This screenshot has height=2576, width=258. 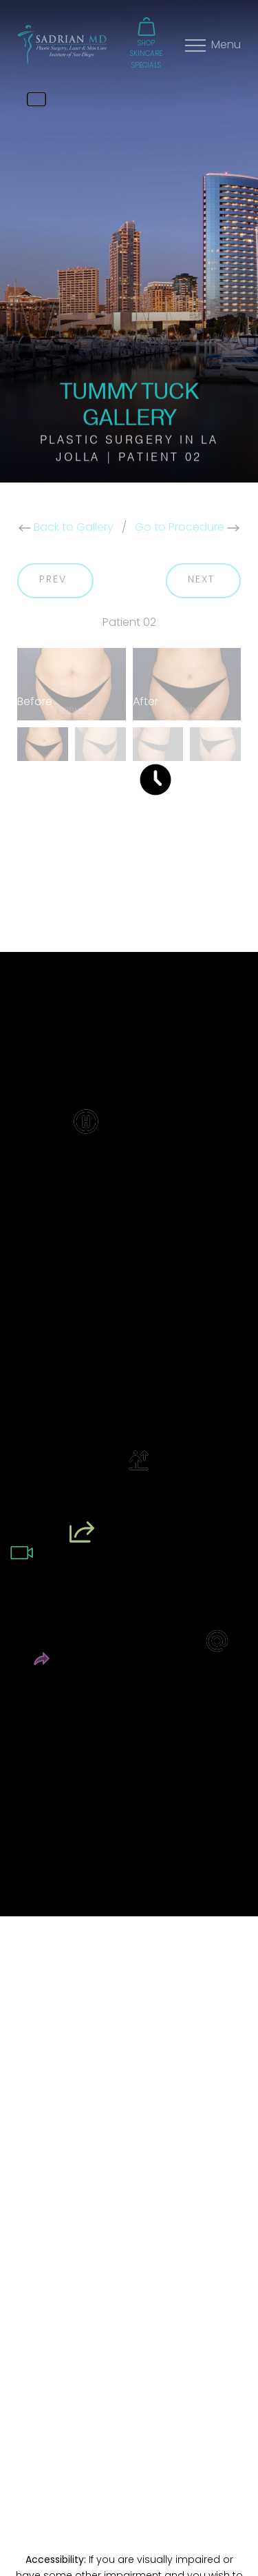 What do you see at coordinates (41, 1659) in the screenshot?
I see `share this content` at bounding box center [41, 1659].